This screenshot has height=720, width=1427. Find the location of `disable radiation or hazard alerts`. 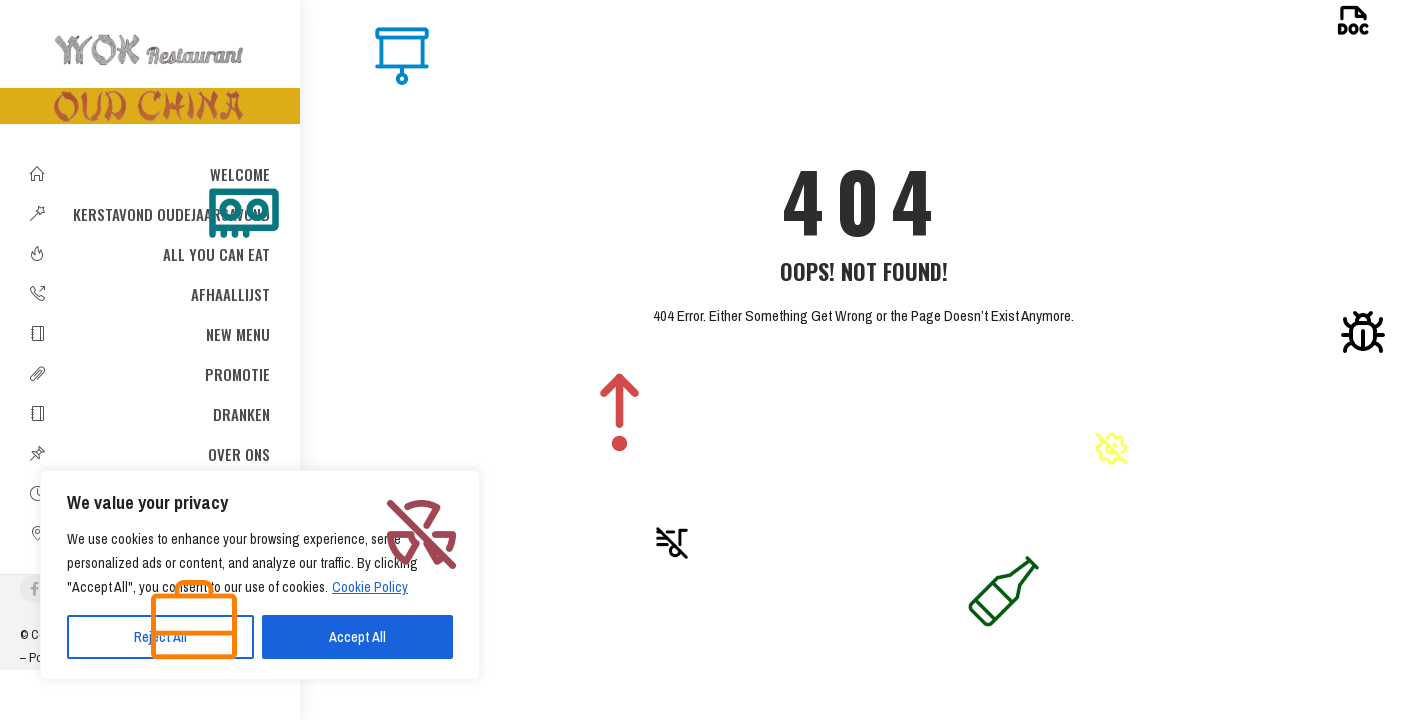

disable radiation or hazard alerts is located at coordinates (421, 534).